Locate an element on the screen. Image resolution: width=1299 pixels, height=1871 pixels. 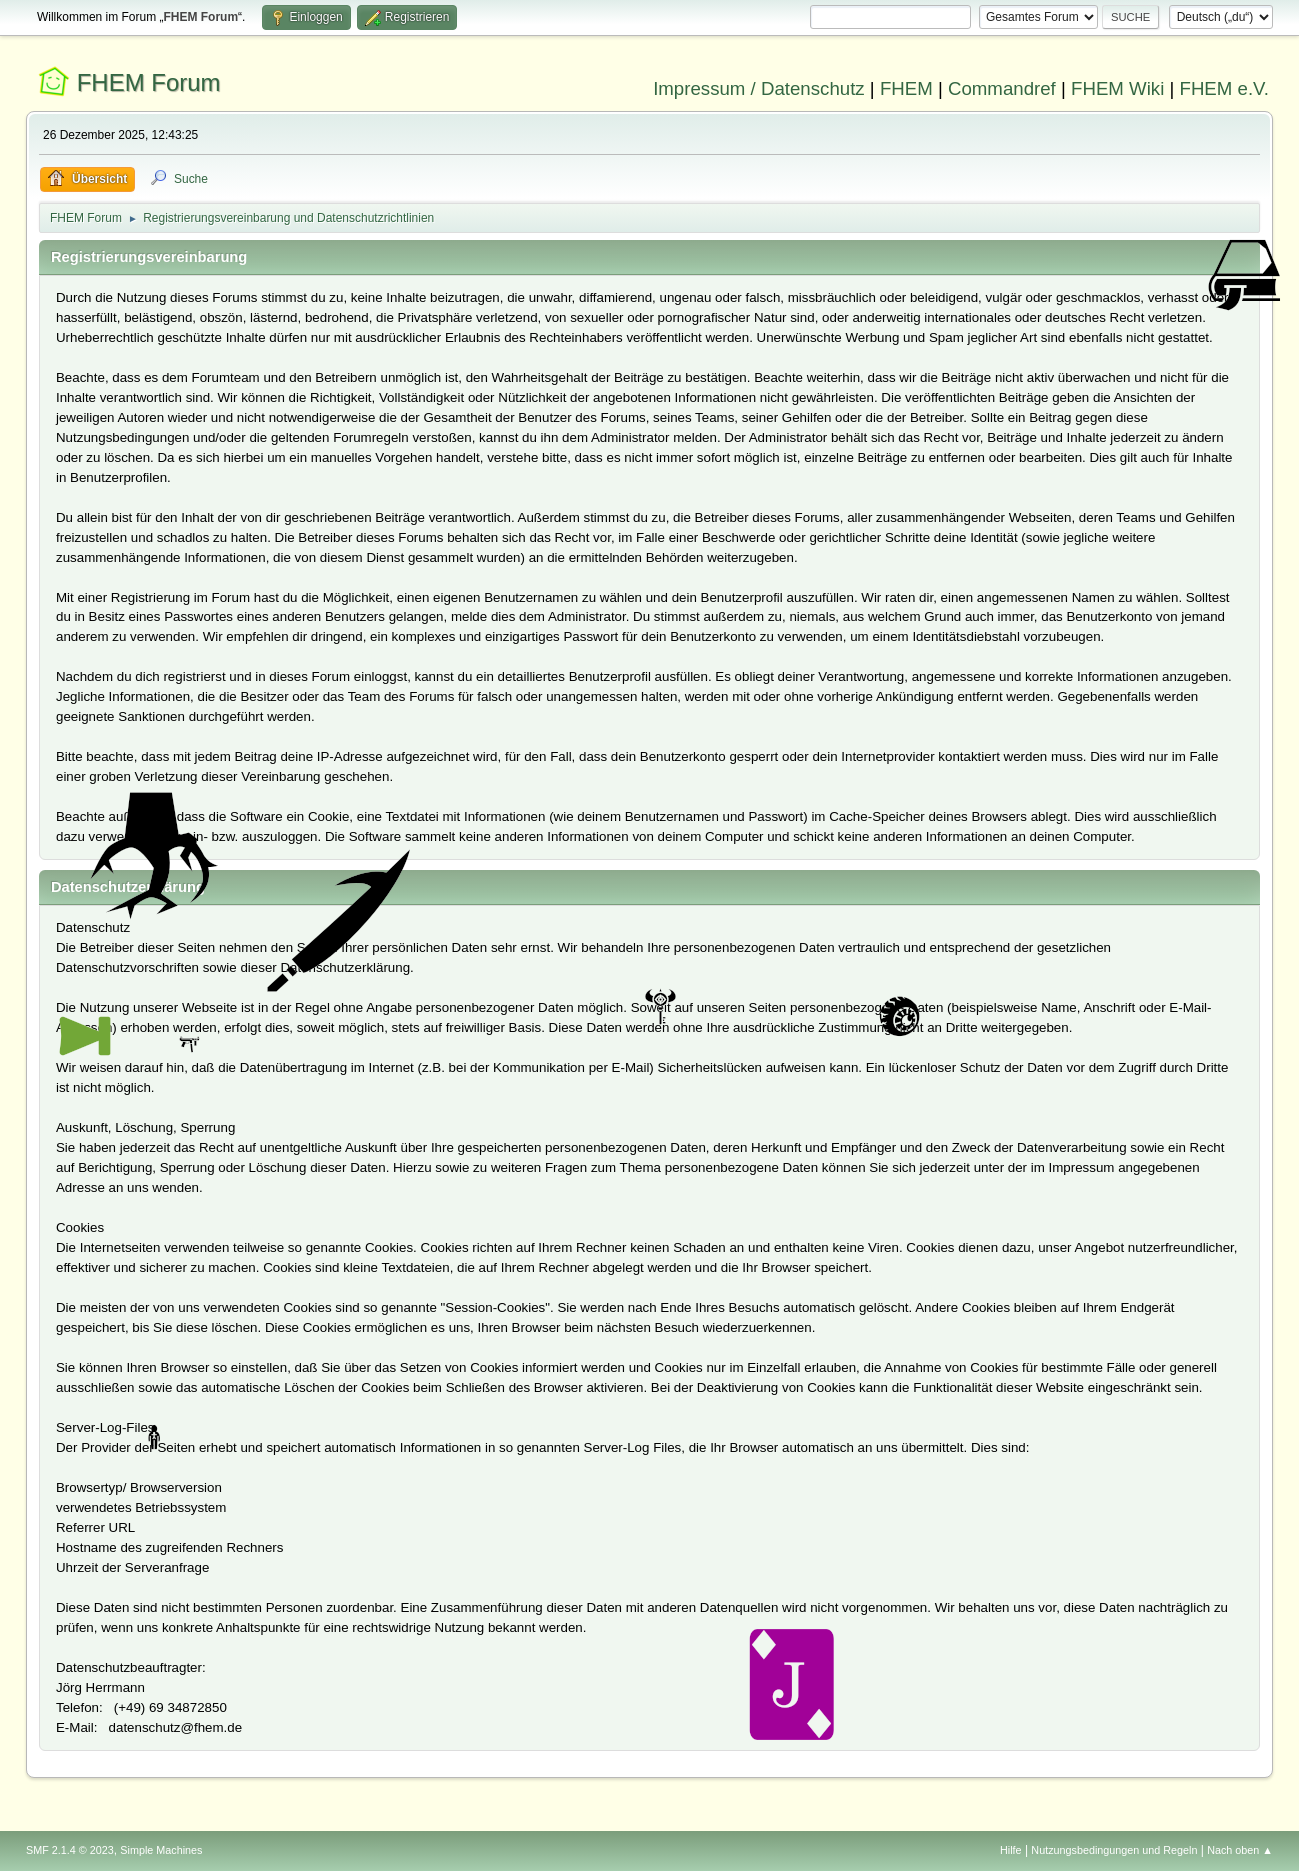
access meditation or mindfulness features is located at coordinates (154, 1437).